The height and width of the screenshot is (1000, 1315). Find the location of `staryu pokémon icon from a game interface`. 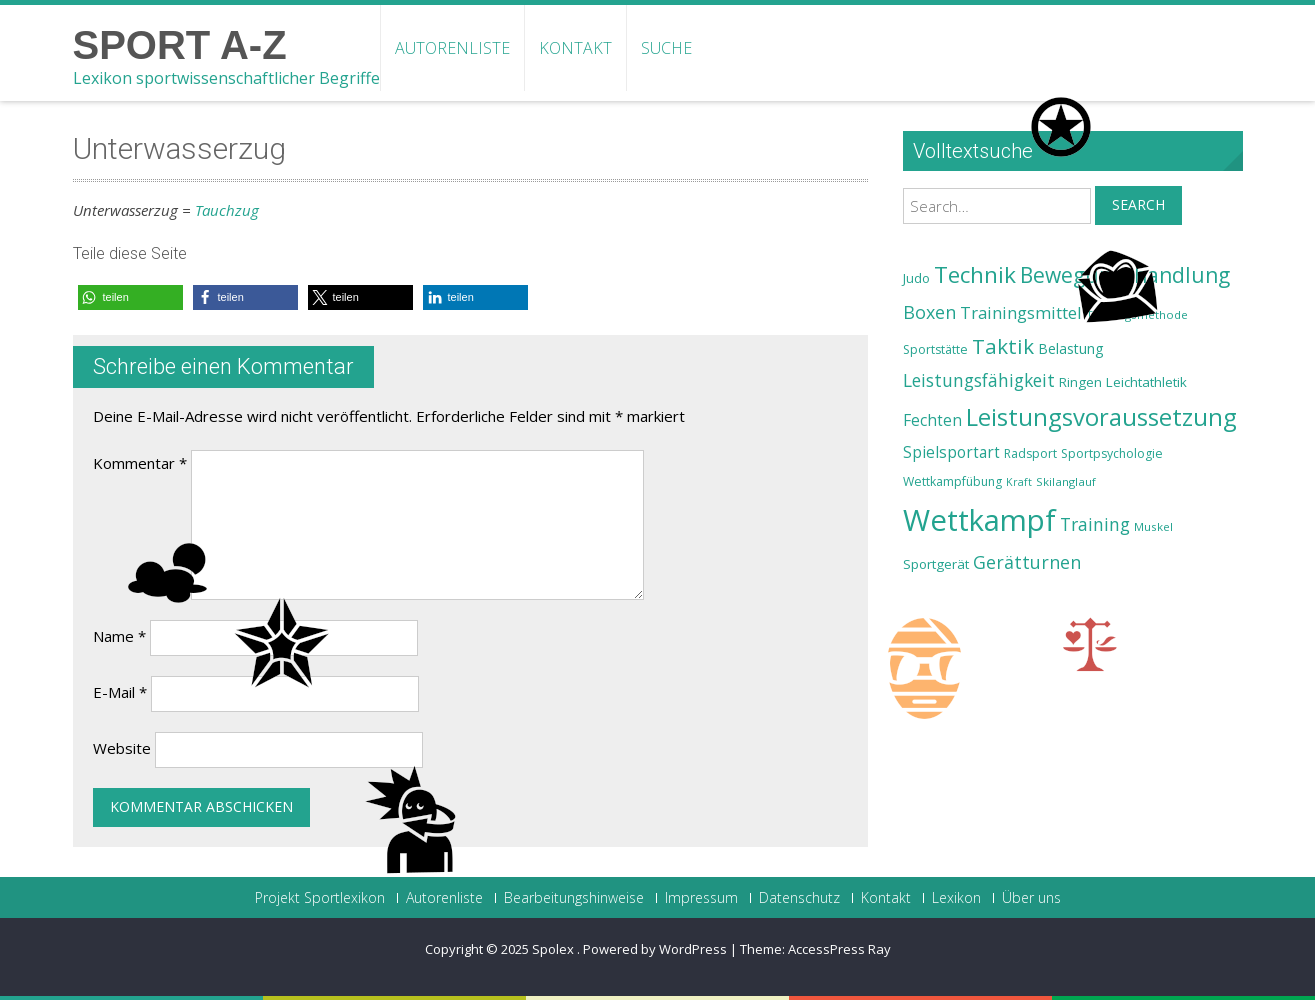

staryu pokémon icon from a game interface is located at coordinates (282, 643).